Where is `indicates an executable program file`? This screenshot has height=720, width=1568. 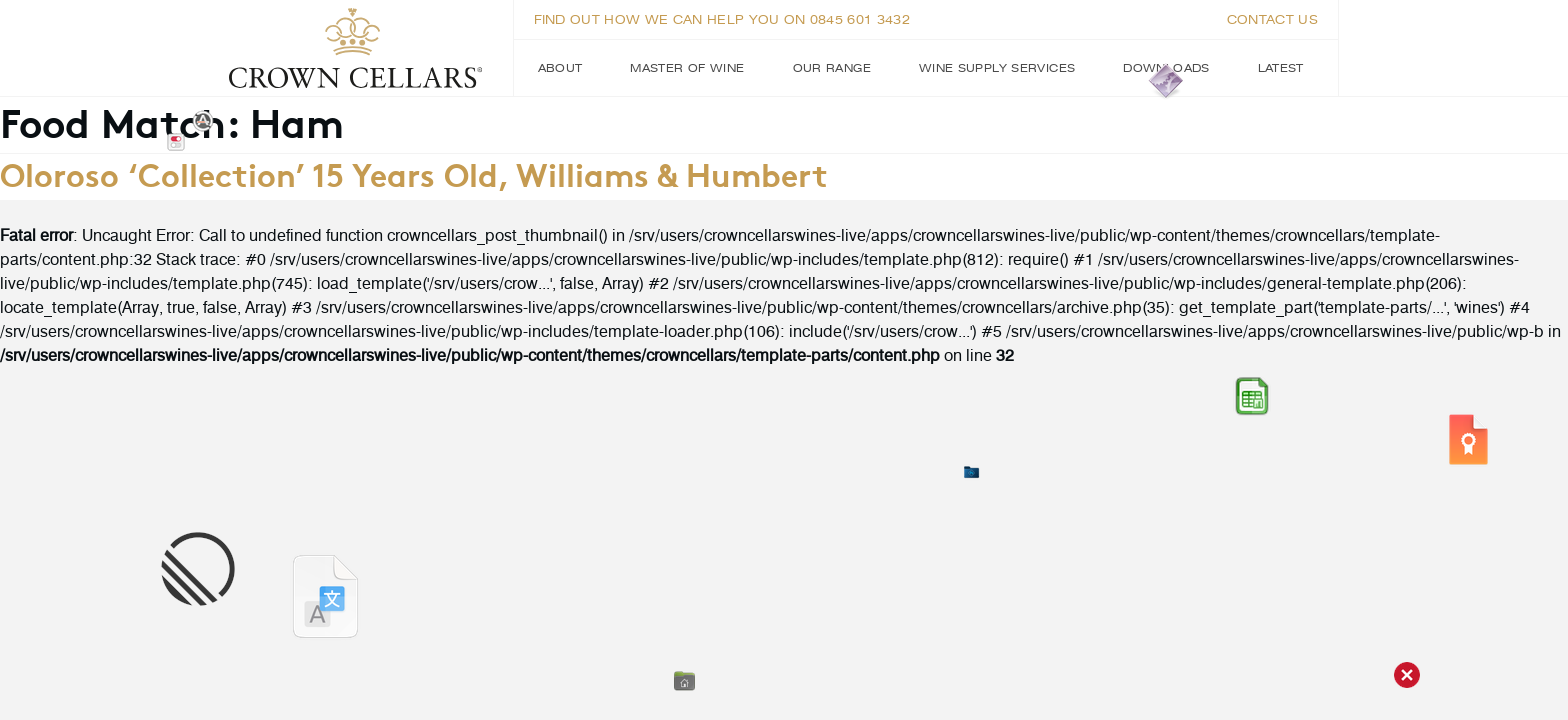
indicates an executable program file is located at coordinates (1166, 81).